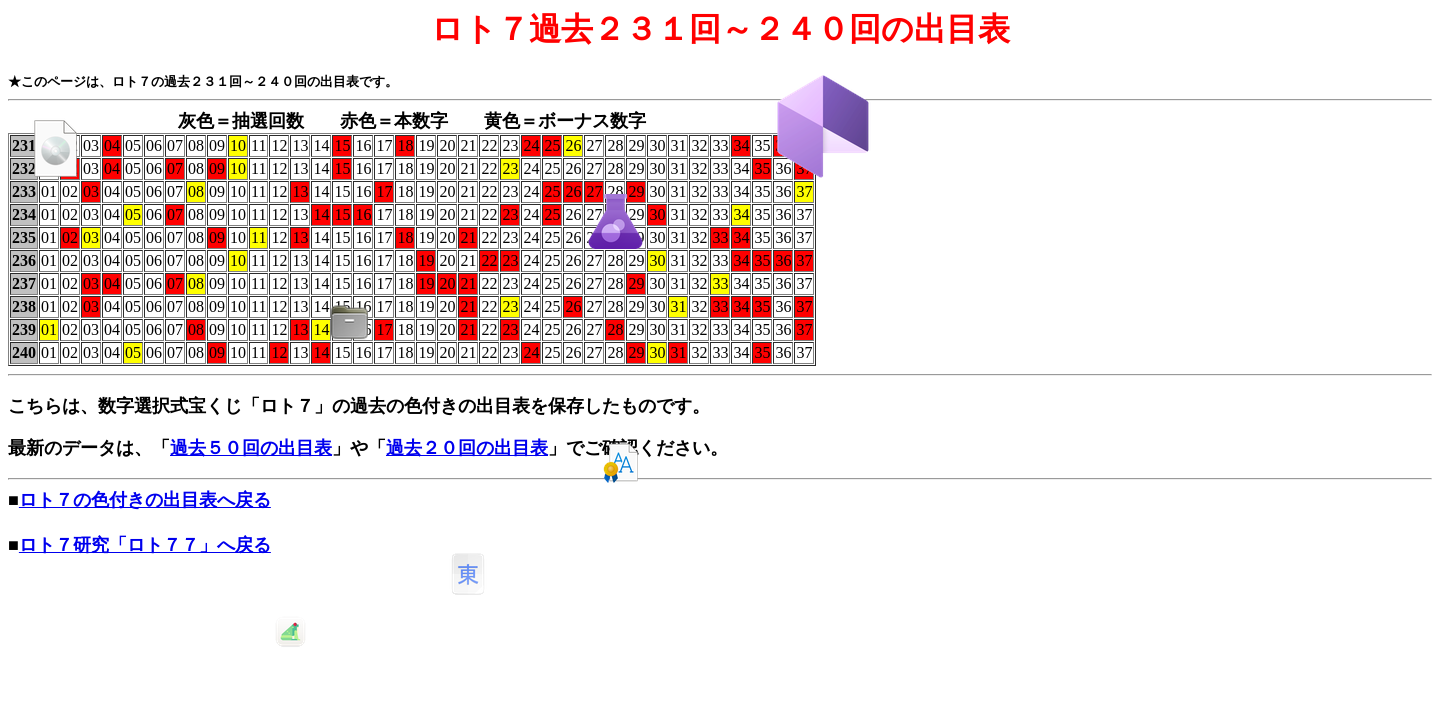  What do you see at coordinates (468, 574) in the screenshot?
I see `launch the mahjongg tile matching game` at bounding box center [468, 574].